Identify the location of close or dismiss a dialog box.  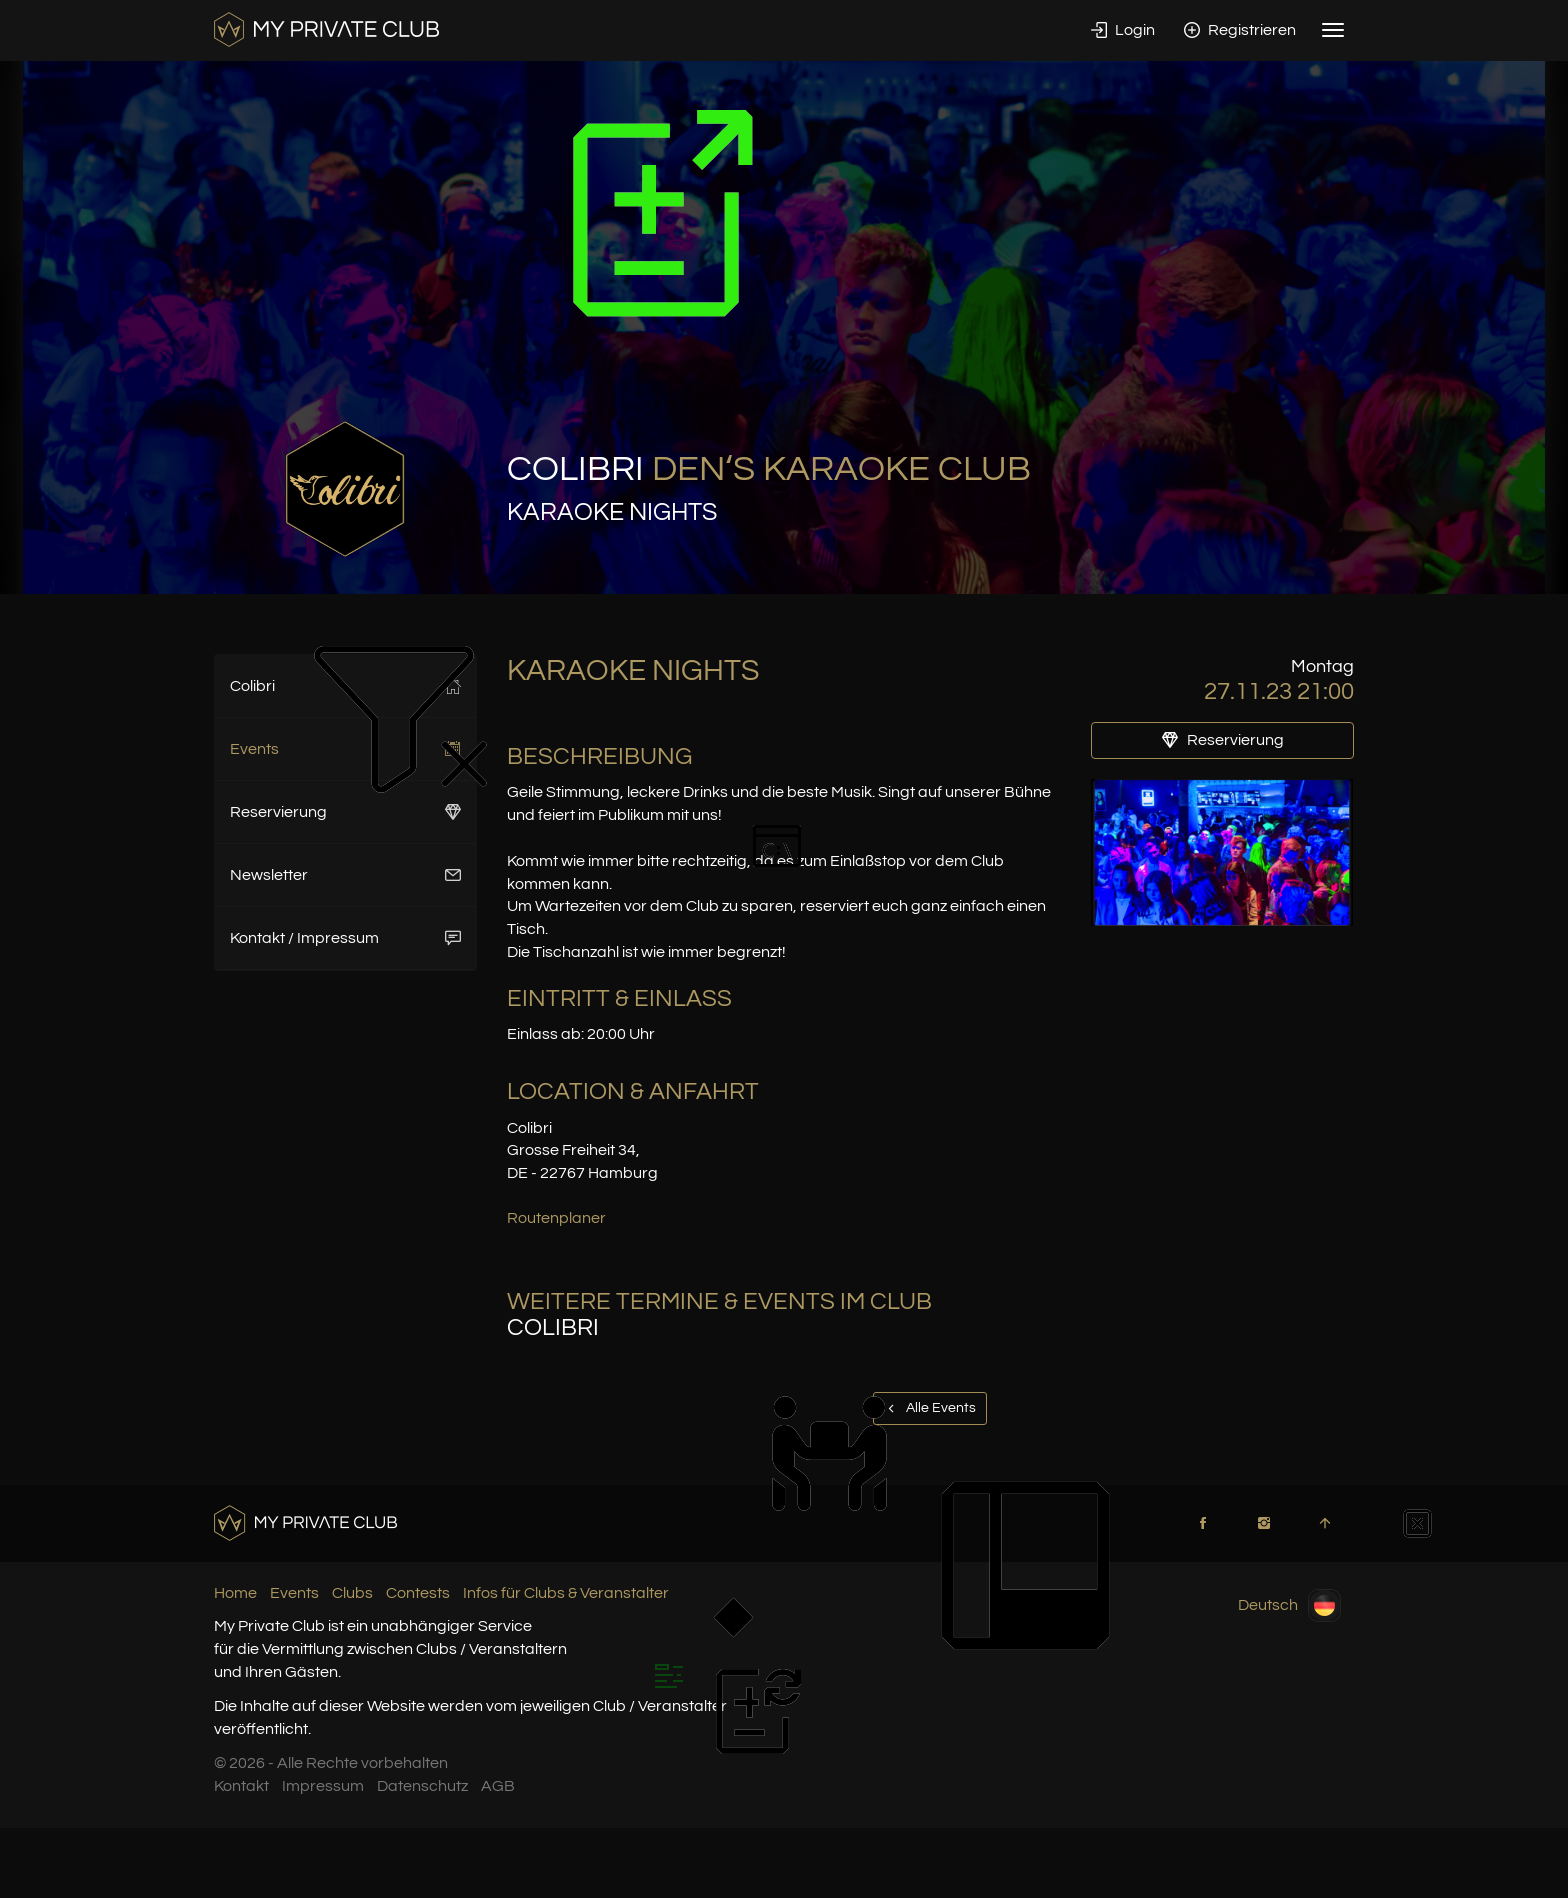
(1417, 1523).